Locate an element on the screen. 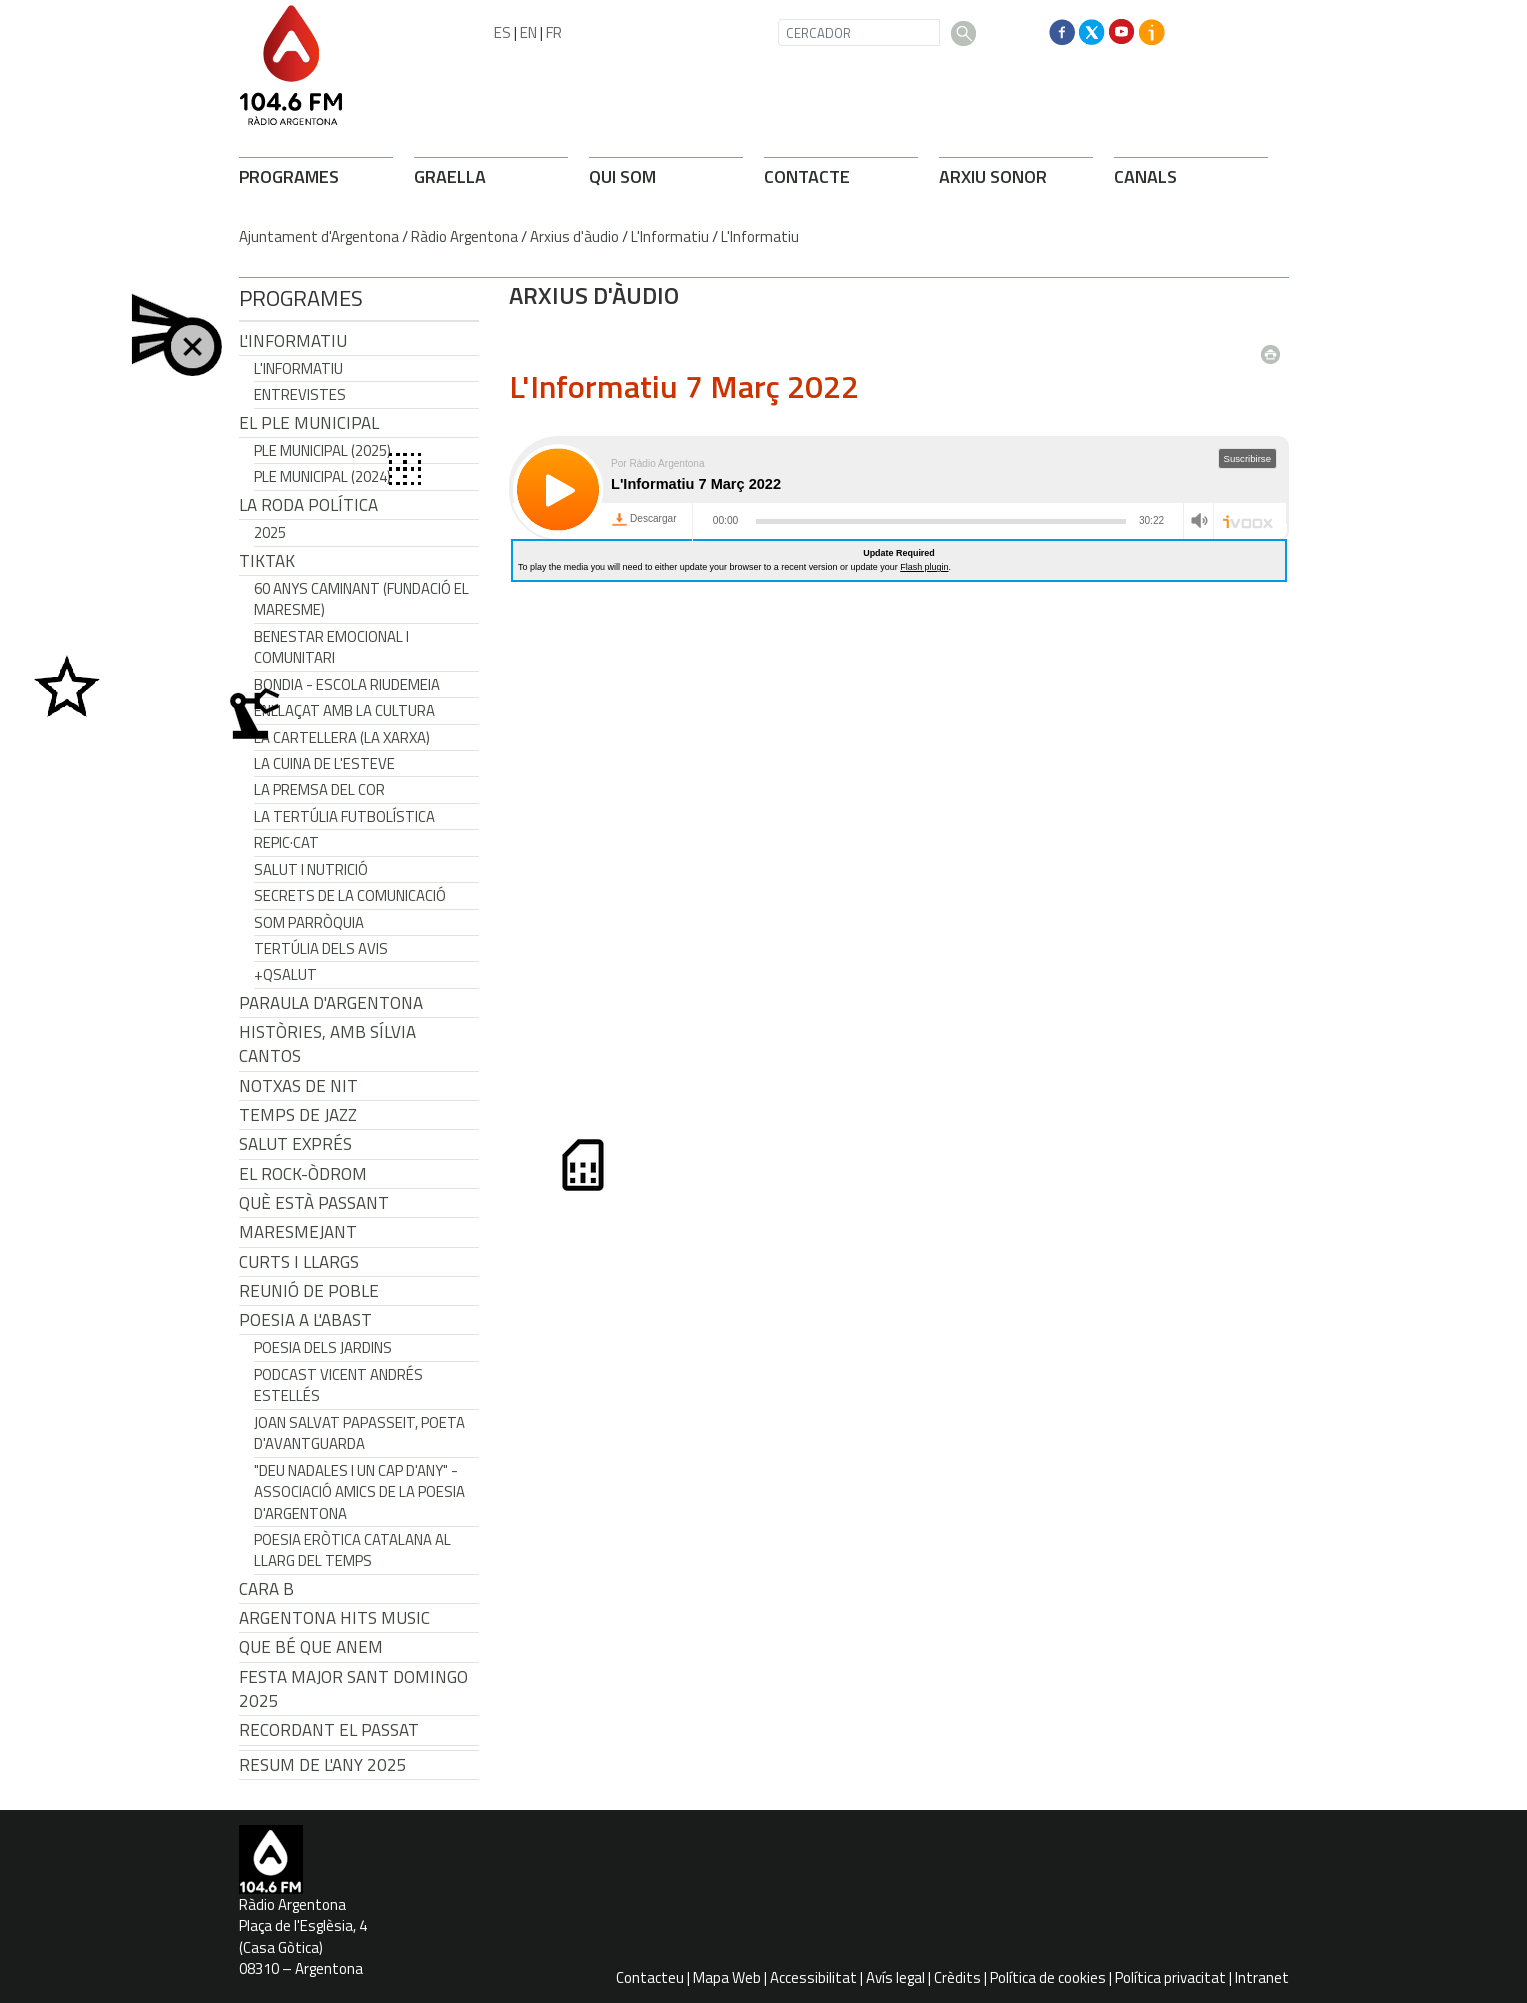 The height and width of the screenshot is (2003, 1527). manage sim card settings is located at coordinates (583, 1165).